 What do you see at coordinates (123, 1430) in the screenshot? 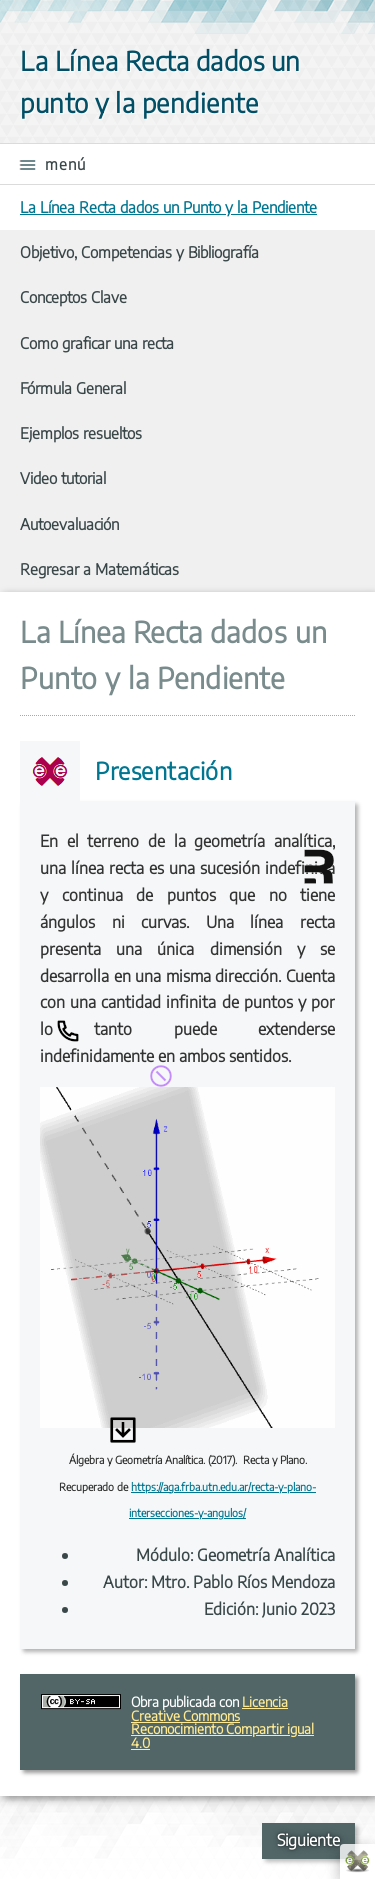
I see `download file or content` at bounding box center [123, 1430].